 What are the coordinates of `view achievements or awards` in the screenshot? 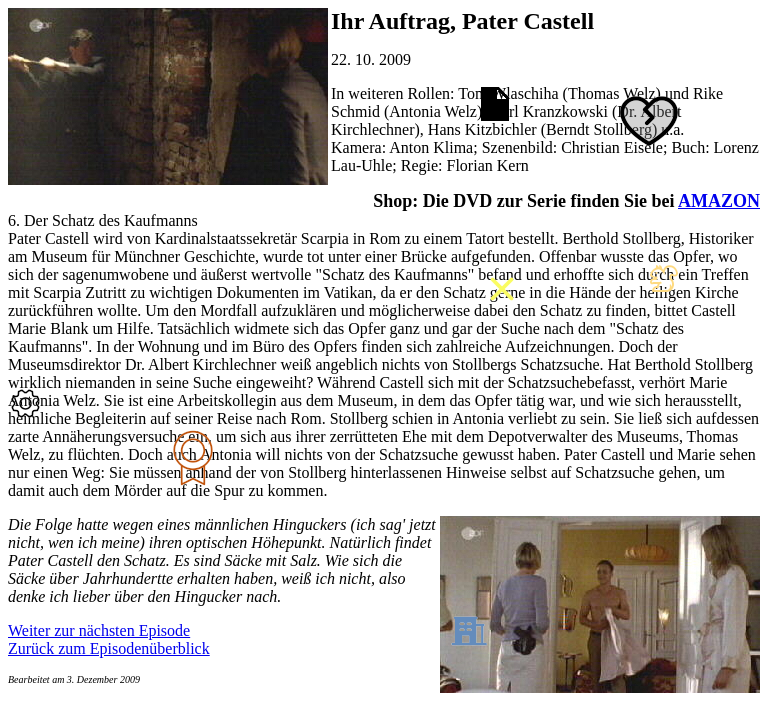 It's located at (193, 458).